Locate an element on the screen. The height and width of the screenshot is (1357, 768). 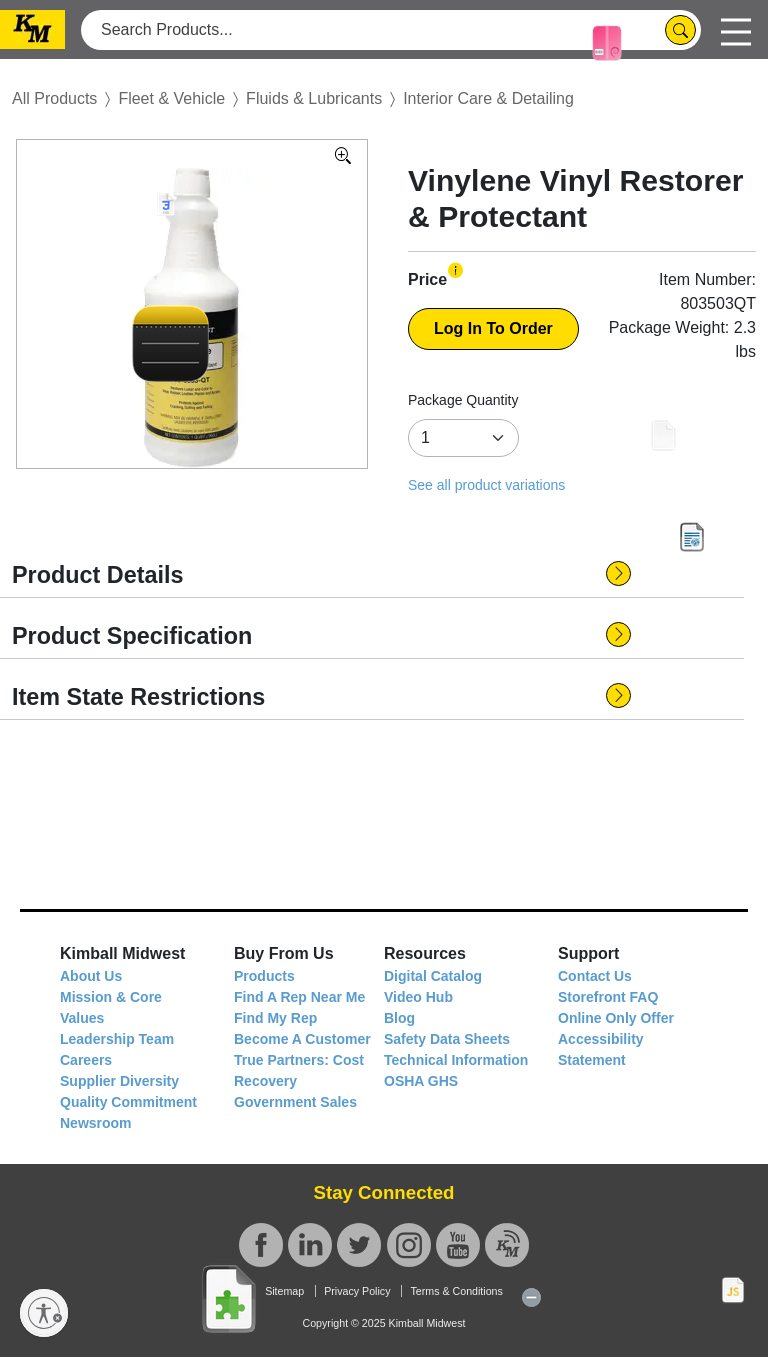
openoffice or libreoffice extension file is located at coordinates (229, 1299).